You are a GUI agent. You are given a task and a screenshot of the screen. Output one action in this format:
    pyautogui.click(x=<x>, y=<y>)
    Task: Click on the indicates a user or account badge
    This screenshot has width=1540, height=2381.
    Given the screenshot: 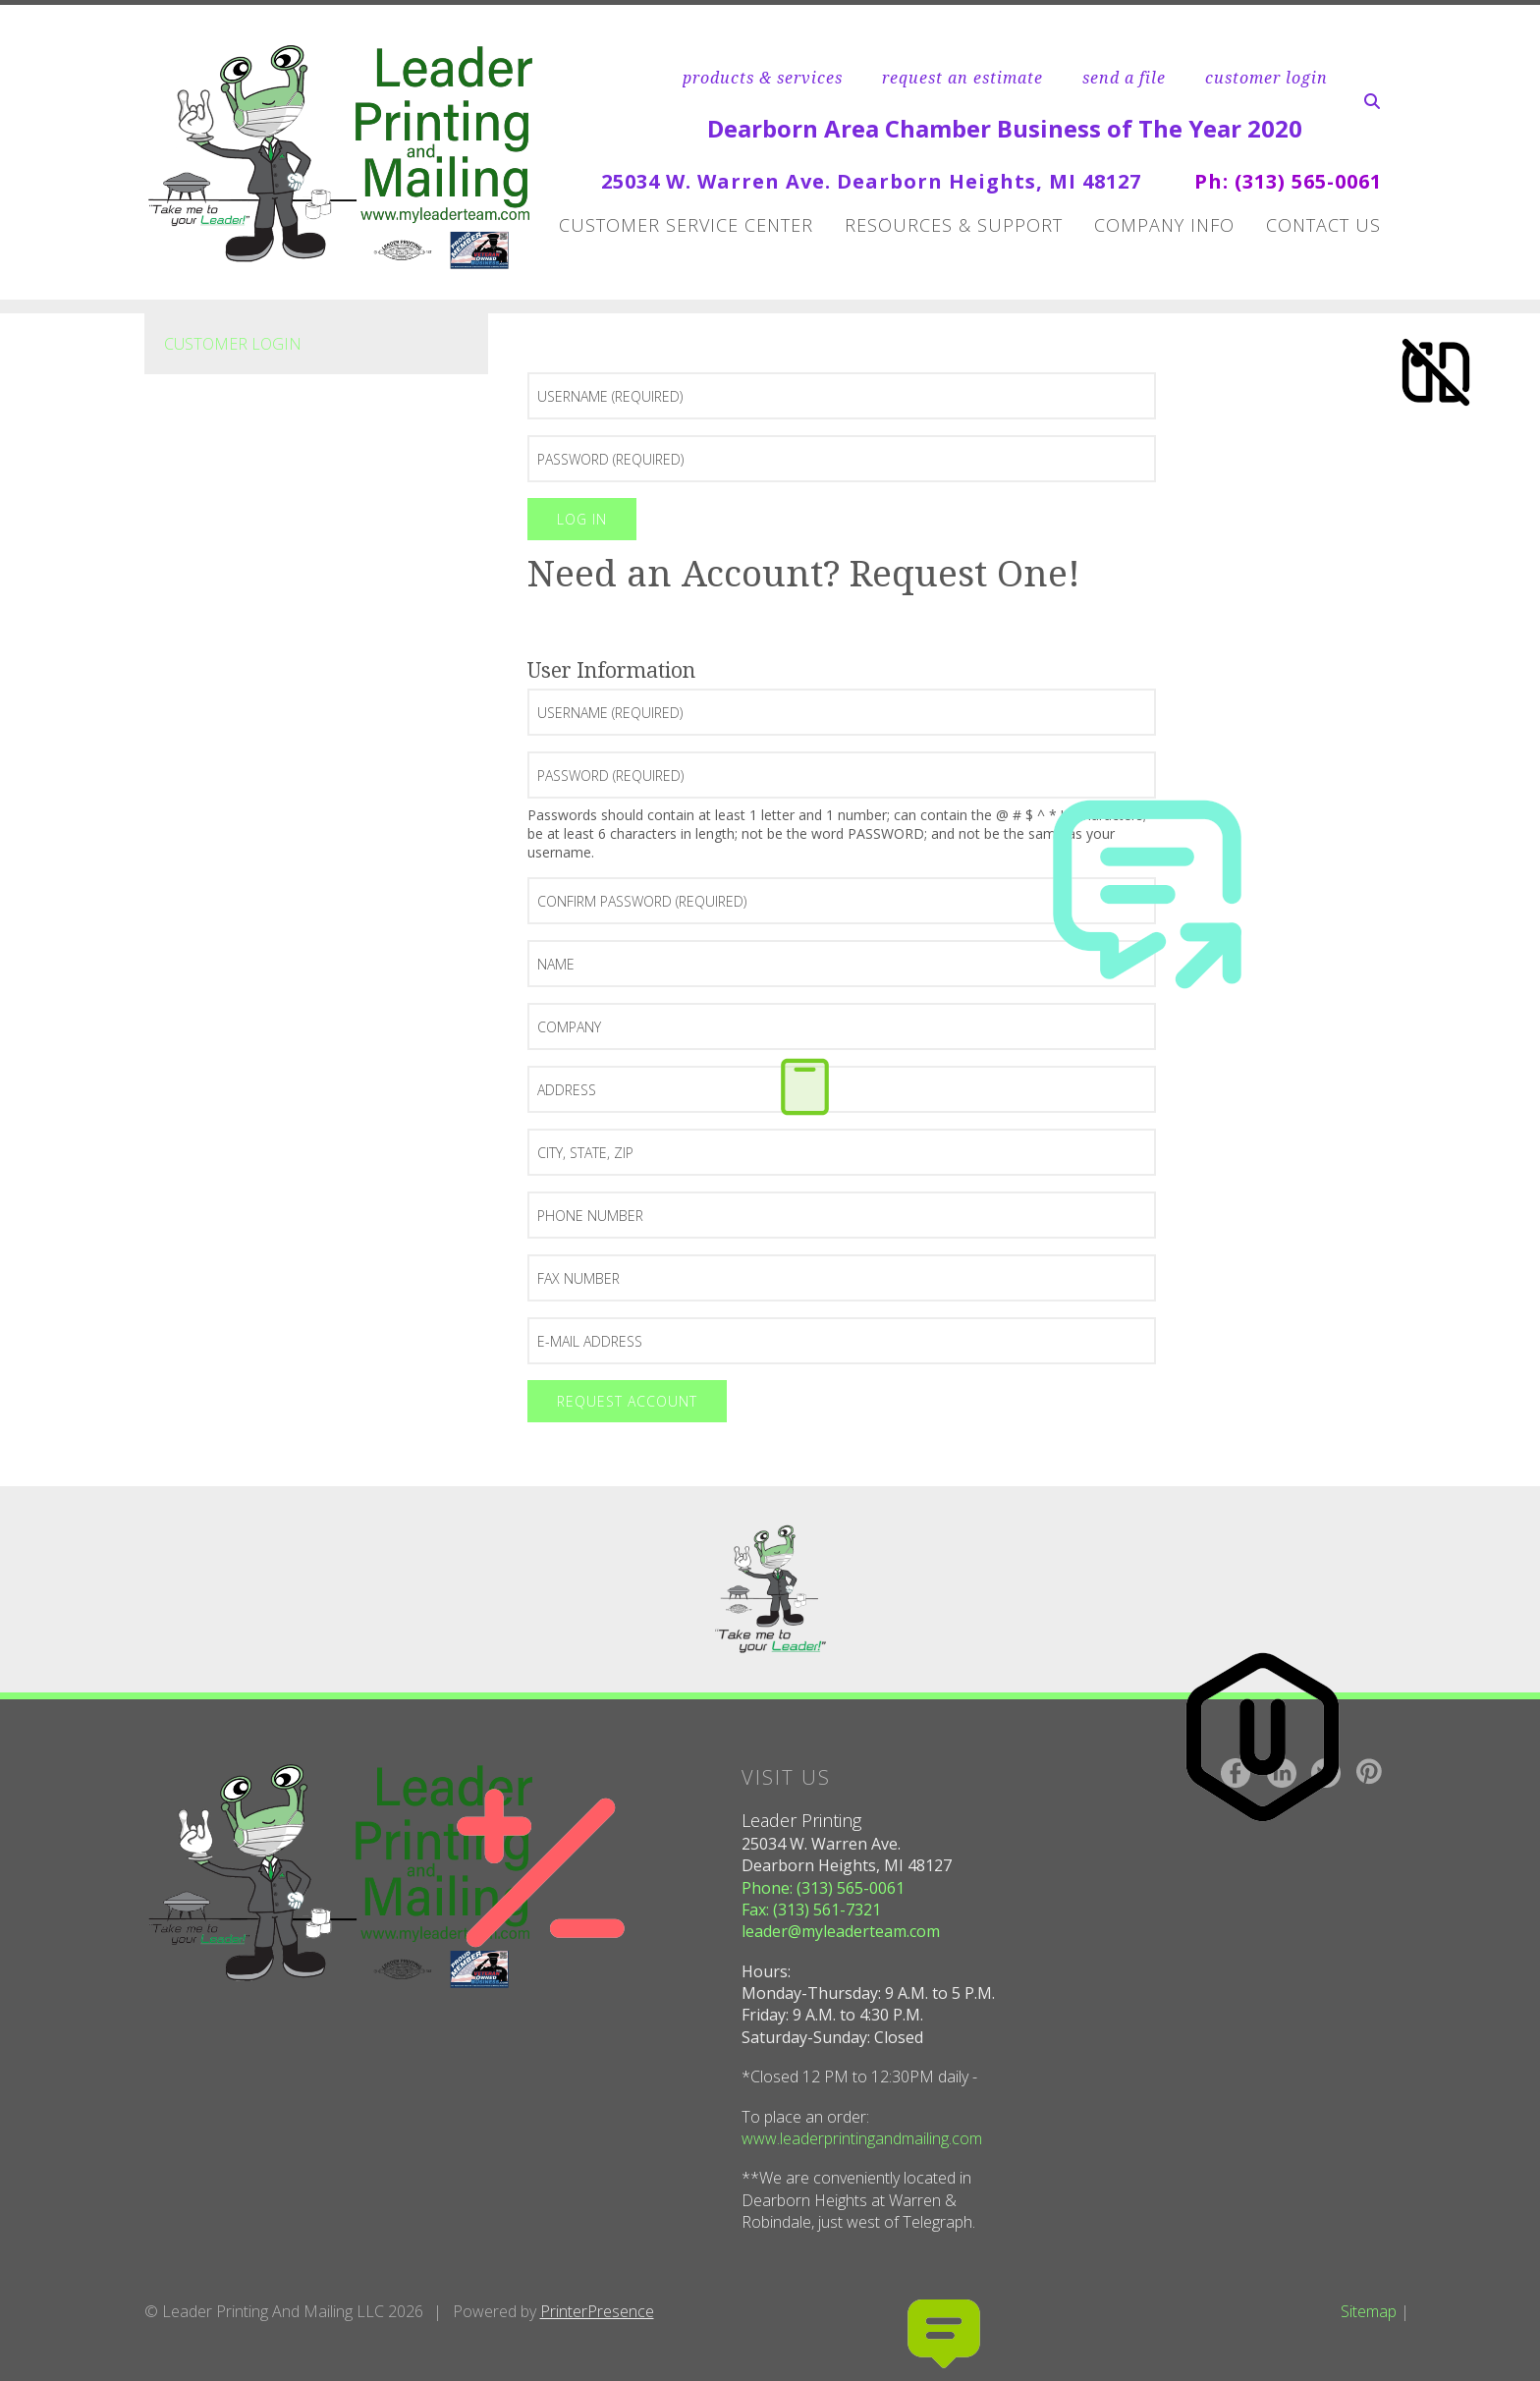 What is the action you would take?
    pyautogui.click(x=1262, y=1737)
    